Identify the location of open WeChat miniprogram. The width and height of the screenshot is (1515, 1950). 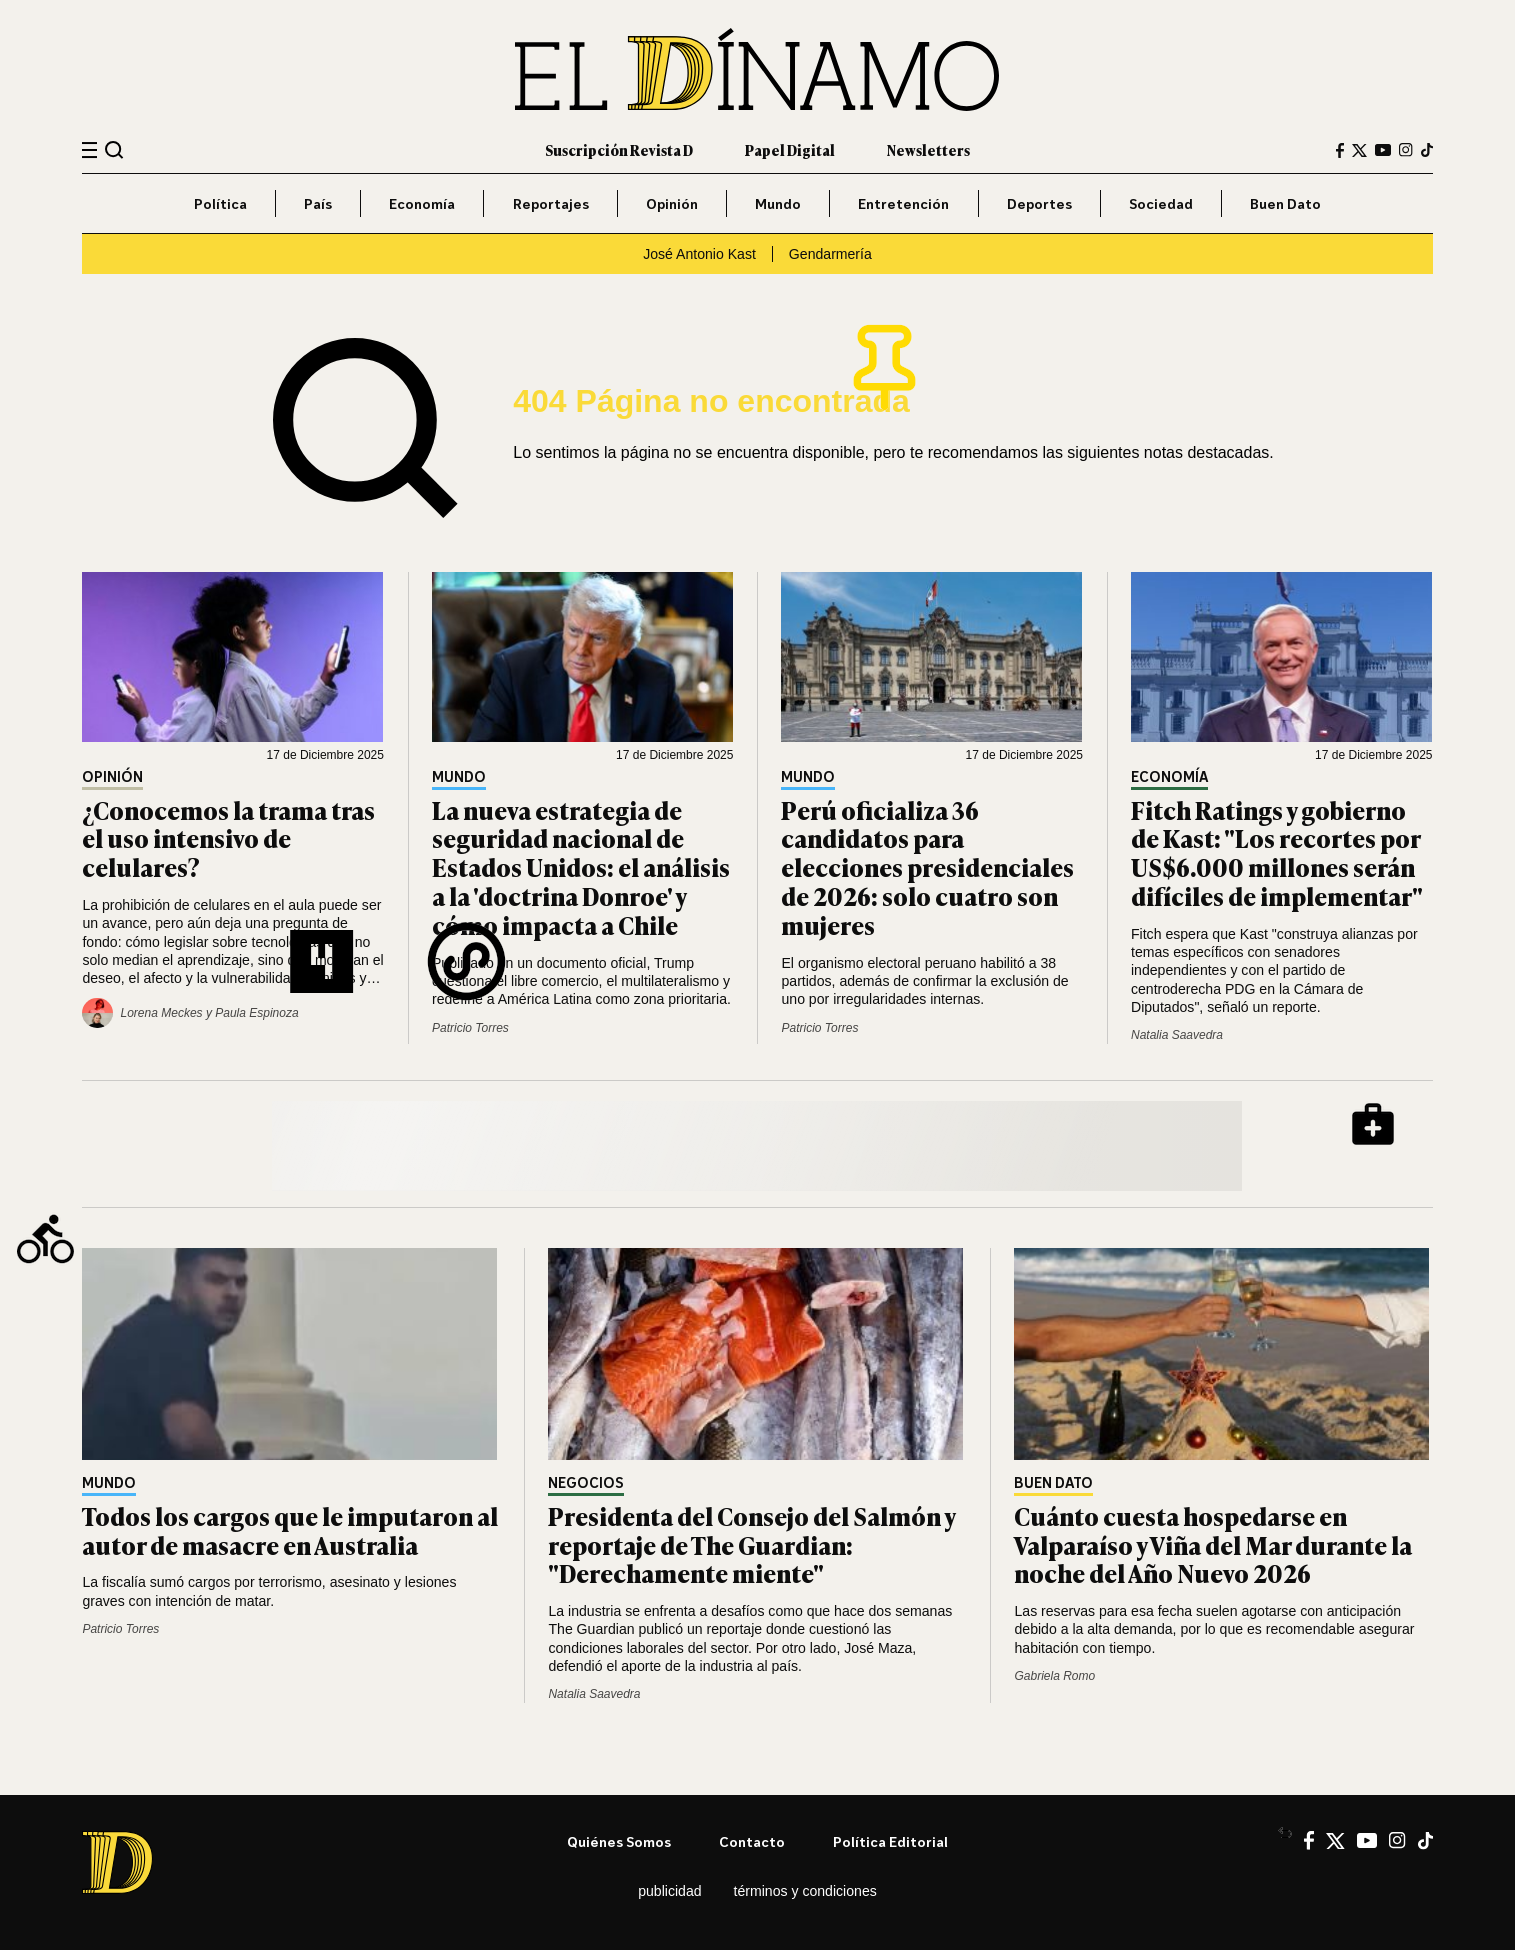
(466, 961).